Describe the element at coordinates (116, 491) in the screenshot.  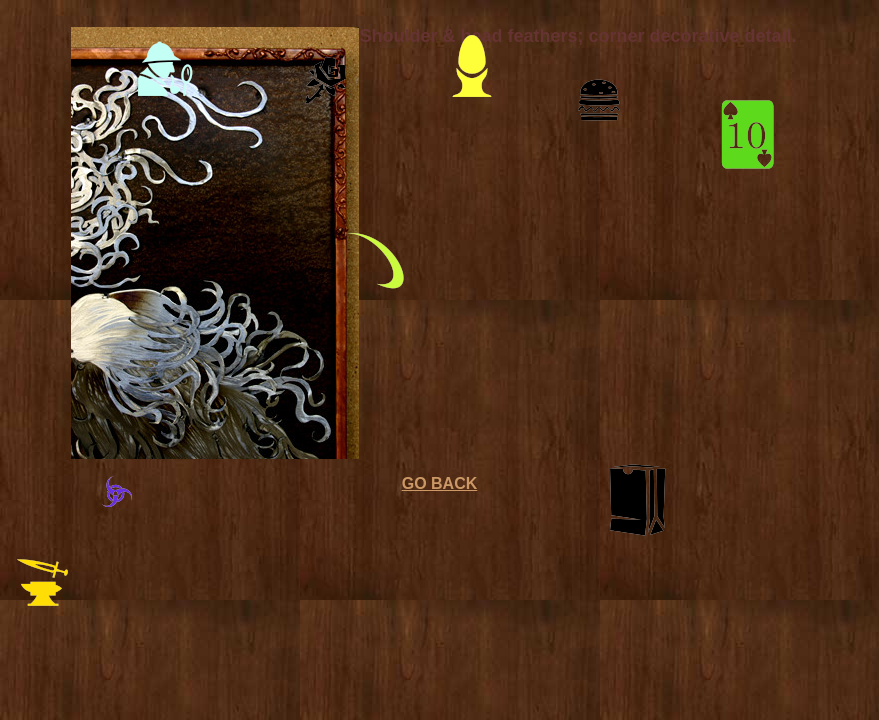
I see `activate health regeneration ability` at that location.